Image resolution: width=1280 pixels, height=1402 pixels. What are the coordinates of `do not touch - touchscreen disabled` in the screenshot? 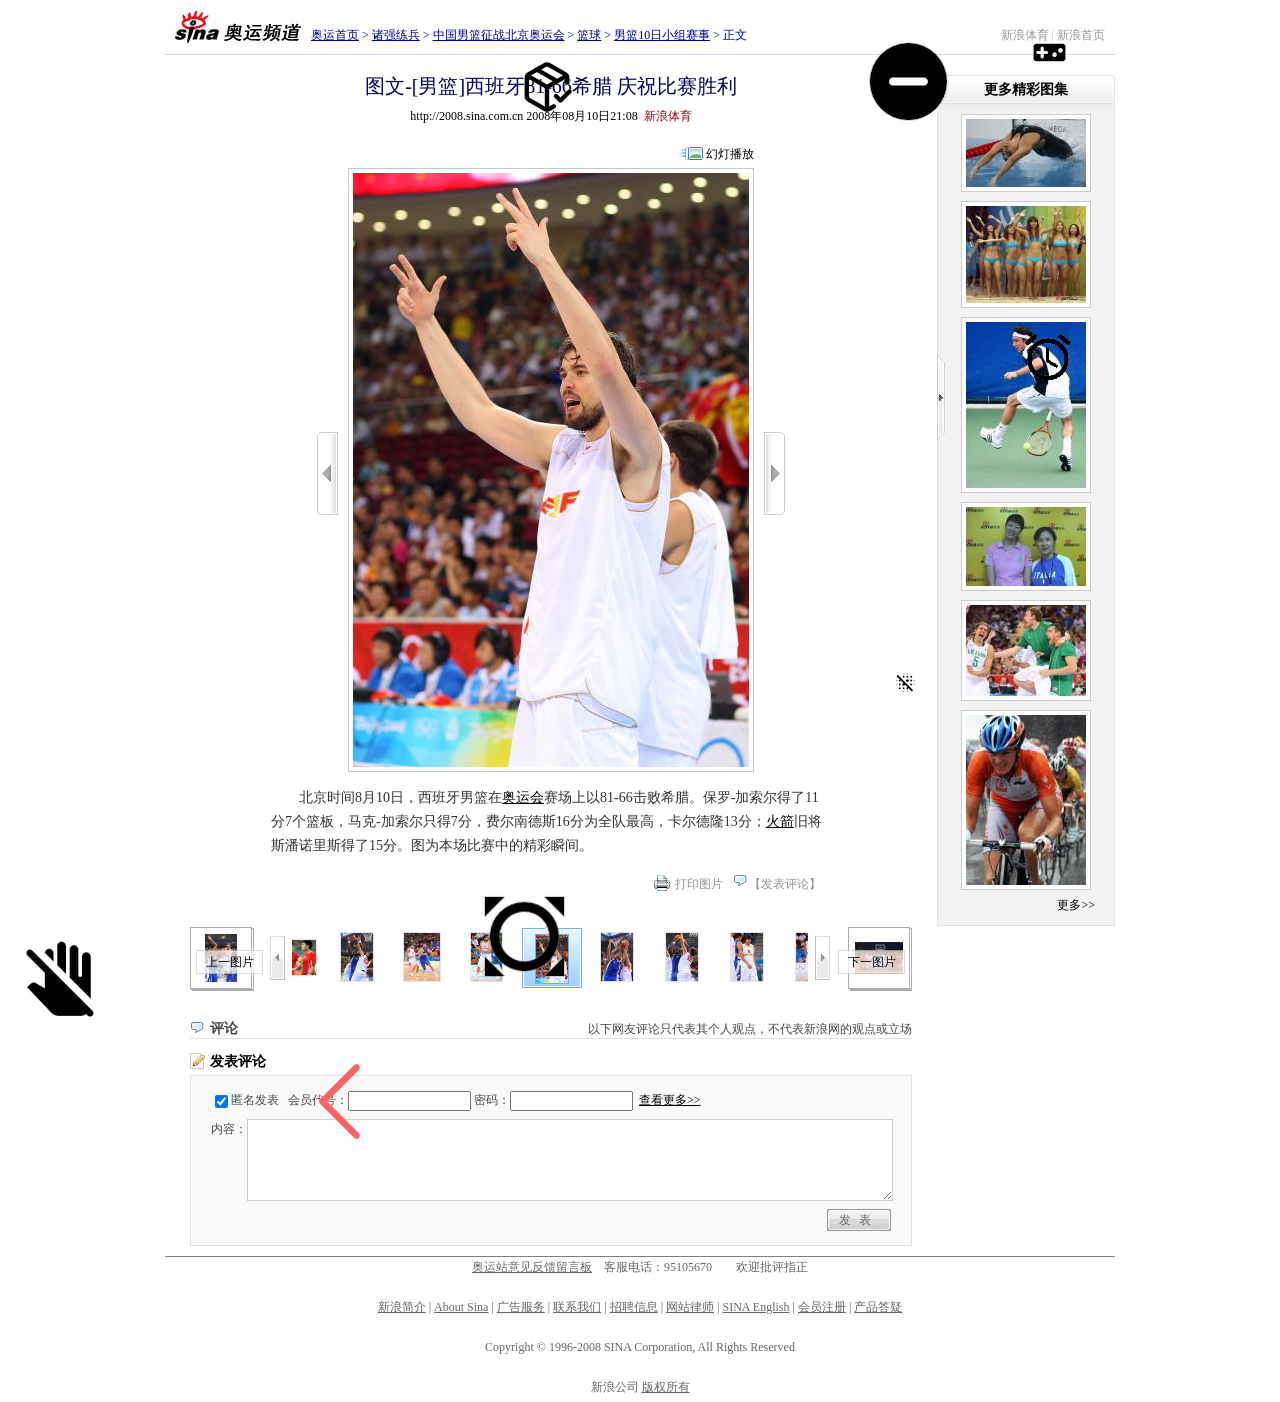 It's located at (62, 980).